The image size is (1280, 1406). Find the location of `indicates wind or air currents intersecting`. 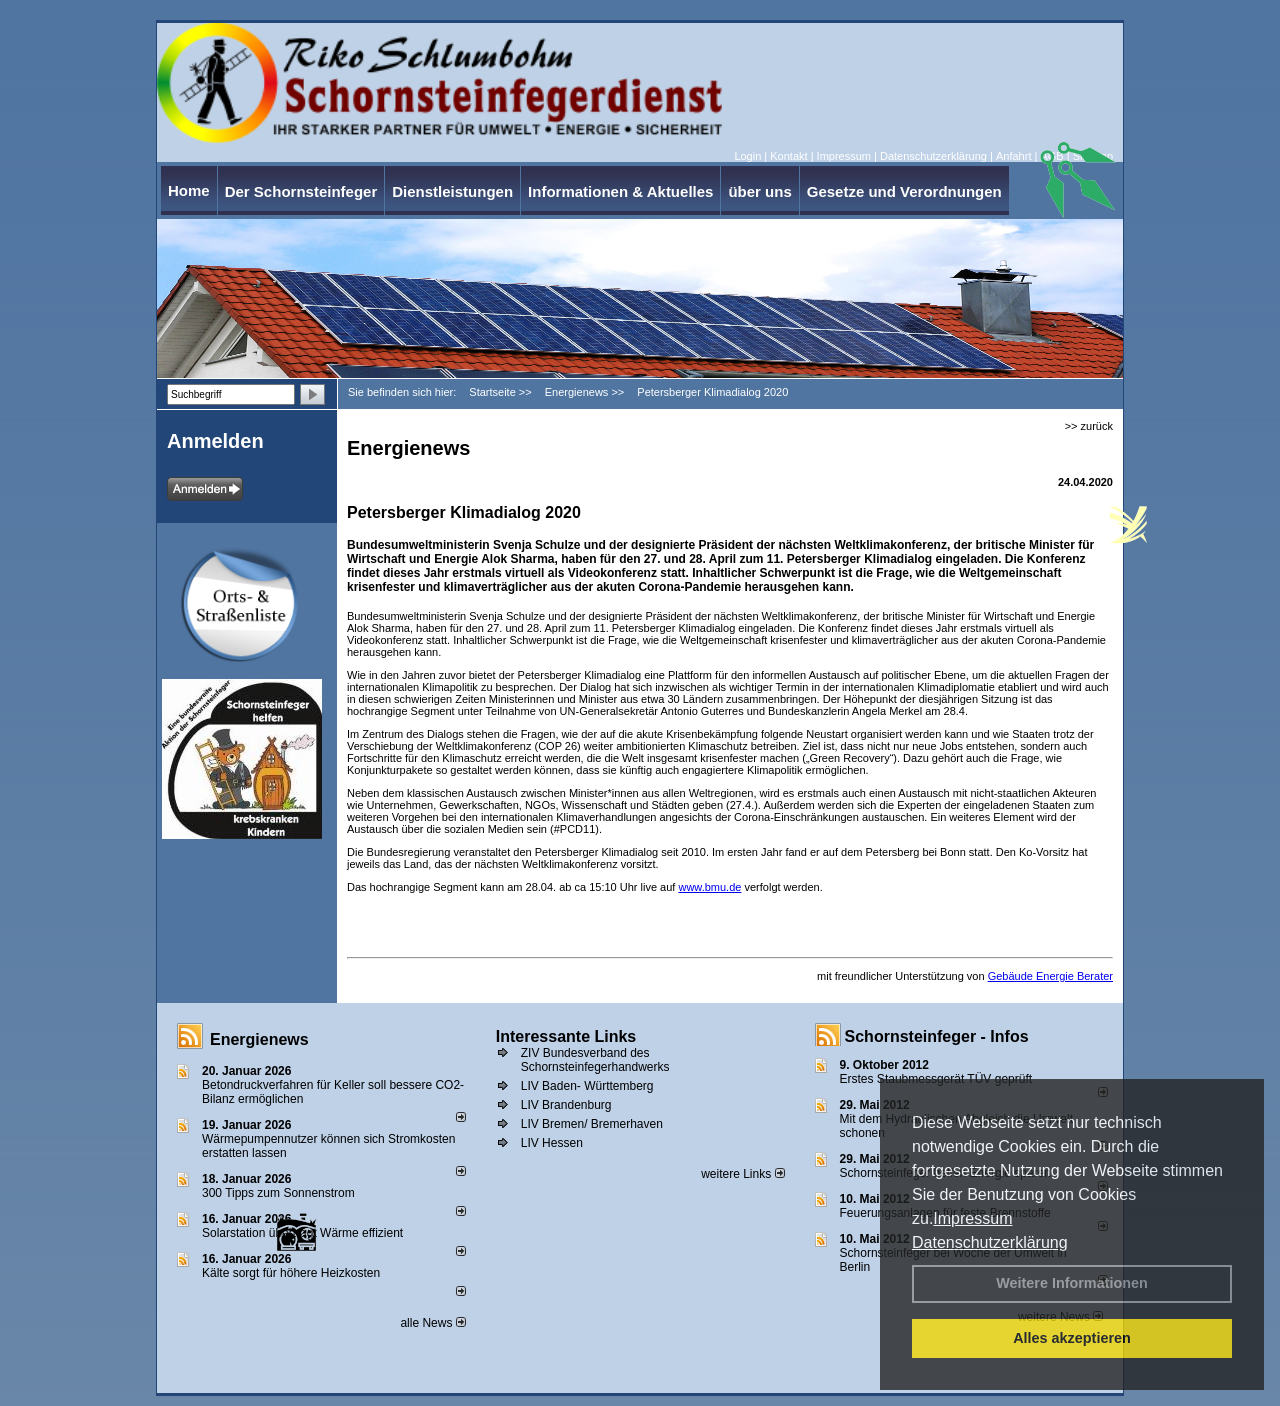

indicates wind or air currents intersecting is located at coordinates (1128, 525).